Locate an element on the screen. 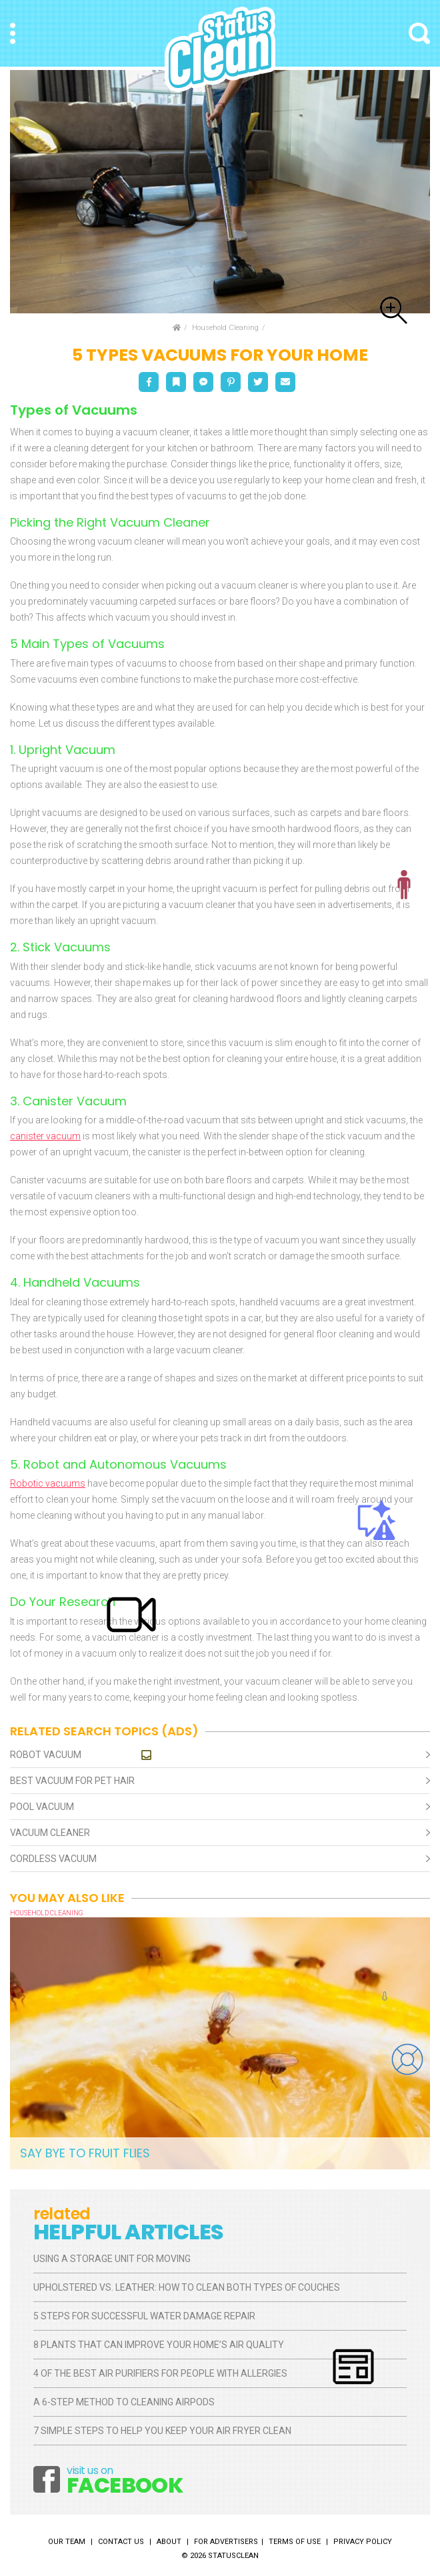 The width and height of the screenshot is (440, 2576). view inbox or incoming items is located at coordinates (146, 1755).